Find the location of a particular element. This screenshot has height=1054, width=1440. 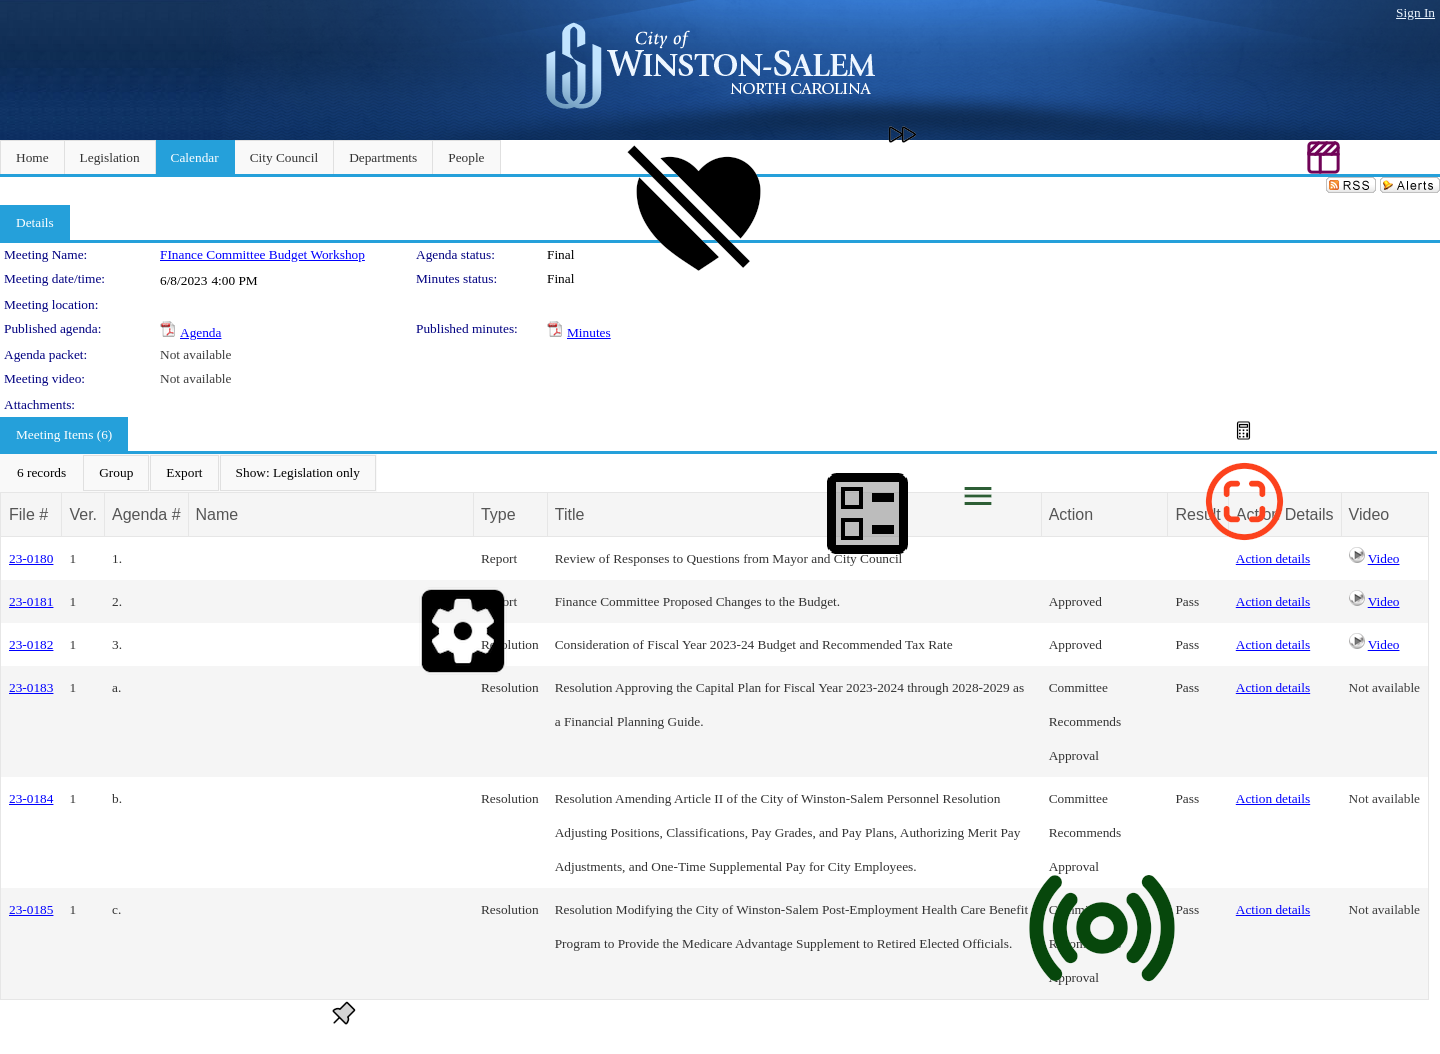

pin an item to keep it visible is located at coordinates (343, 1014).